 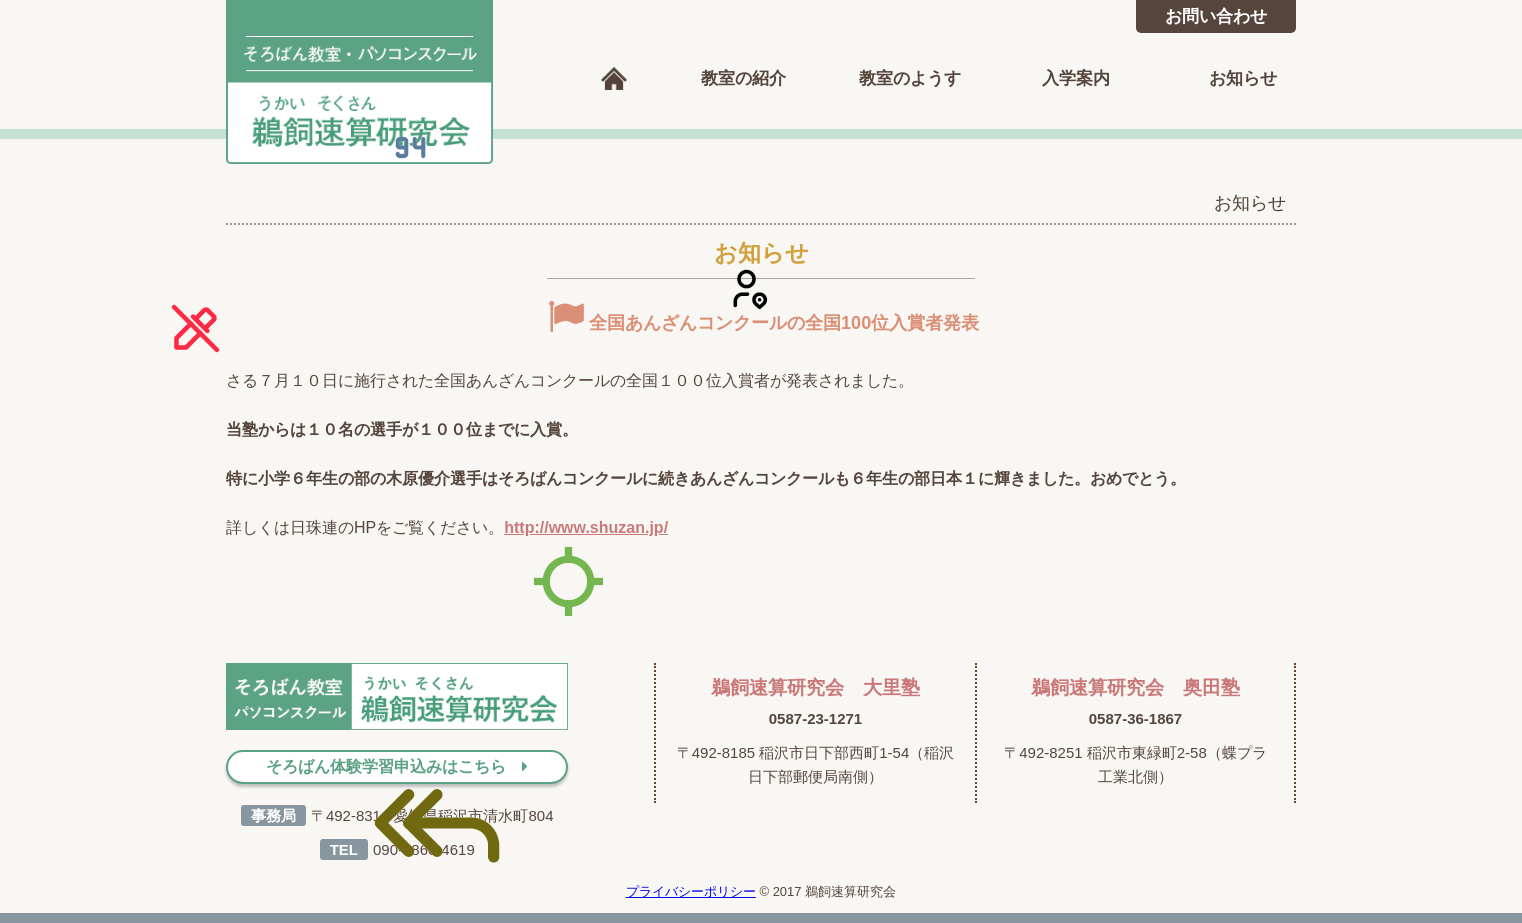 I want to click on indicates item number 94 in a list or sequence, so click(x=410, y=147).